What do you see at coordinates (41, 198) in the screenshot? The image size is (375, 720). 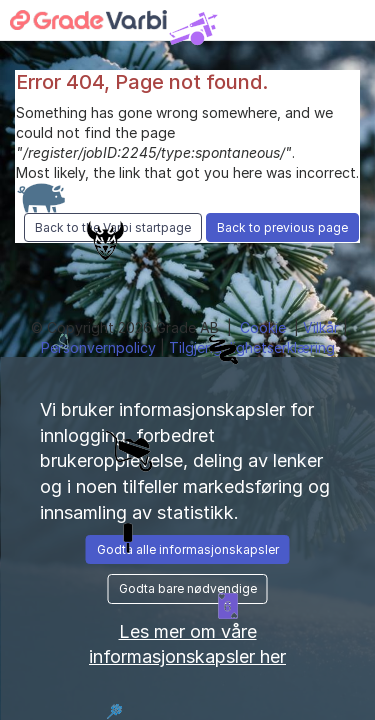 I see `view farm animals or livestock` at bounding box center [41, 198].